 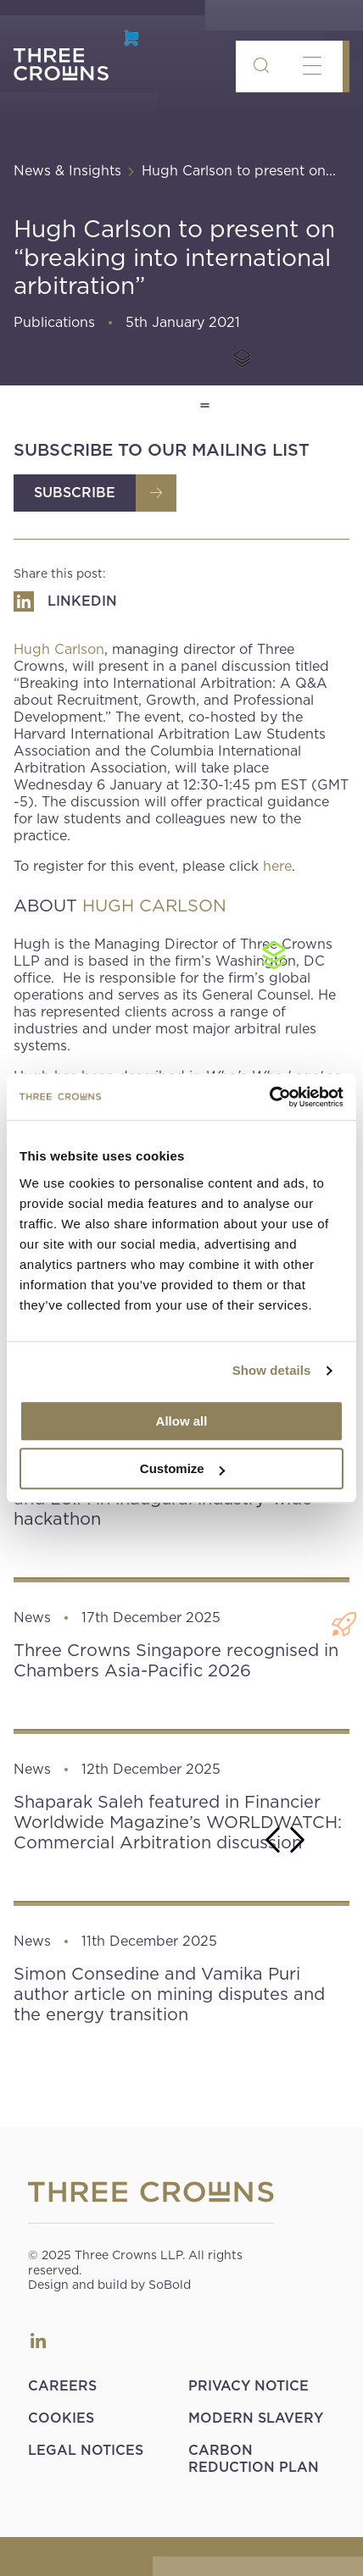 What do you see at coordinates (274, 956) in the screenshot?
I see `view stacked layers or items` at bounding box center [274, 956].